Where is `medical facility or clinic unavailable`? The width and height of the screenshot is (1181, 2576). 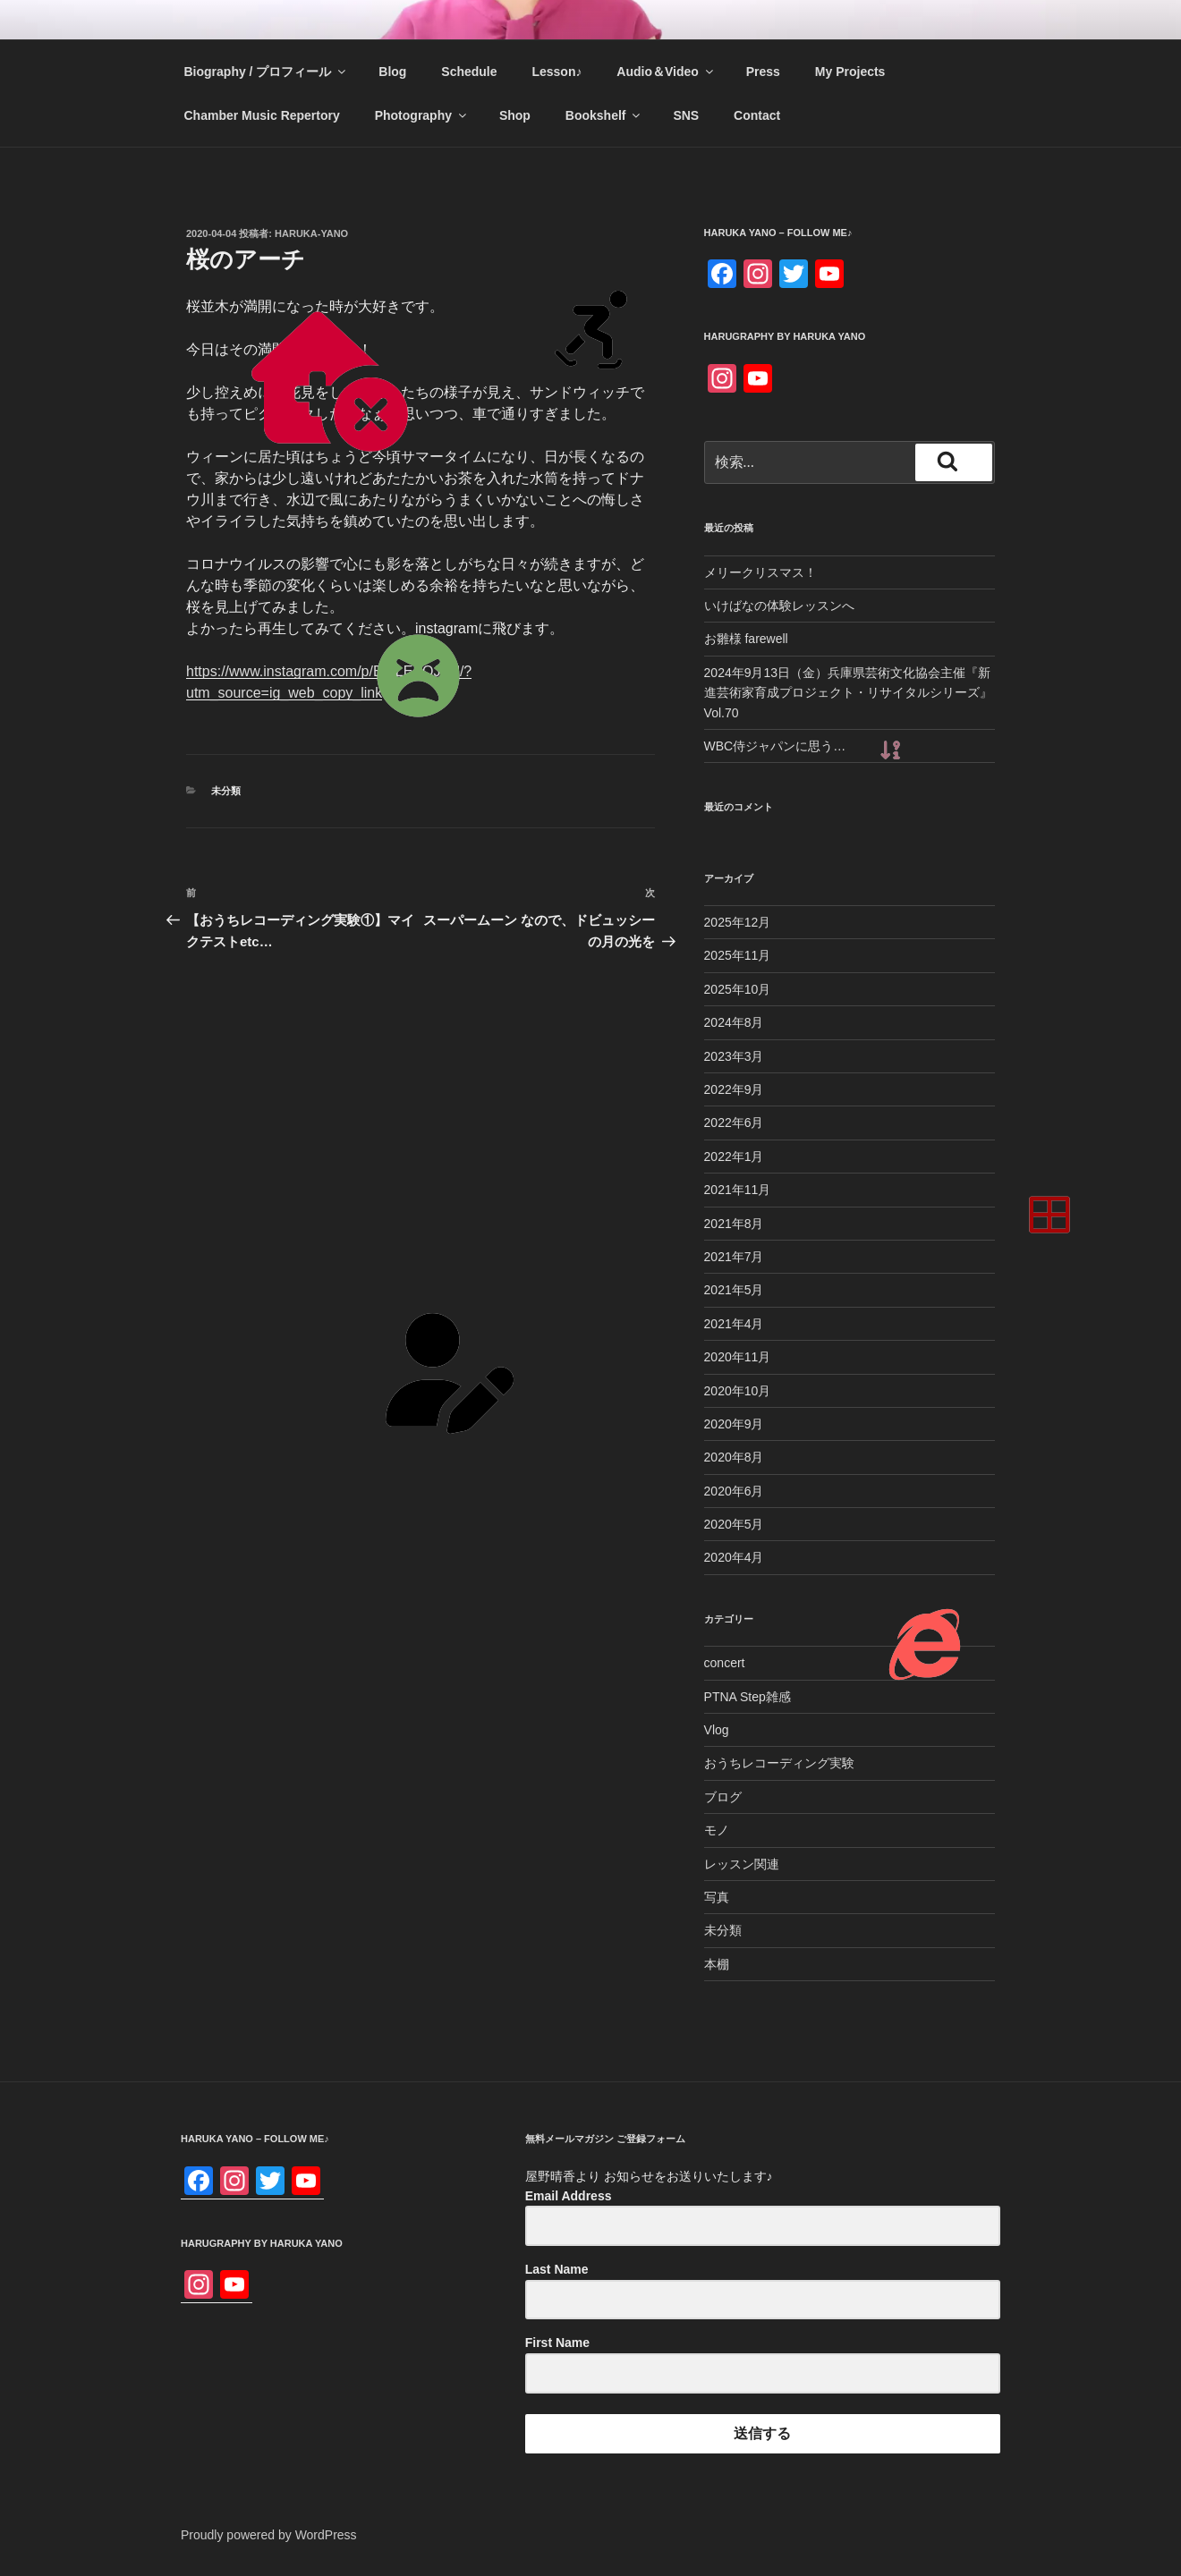 medical facility or clinic unavailable is located at coordinates (326, 377).